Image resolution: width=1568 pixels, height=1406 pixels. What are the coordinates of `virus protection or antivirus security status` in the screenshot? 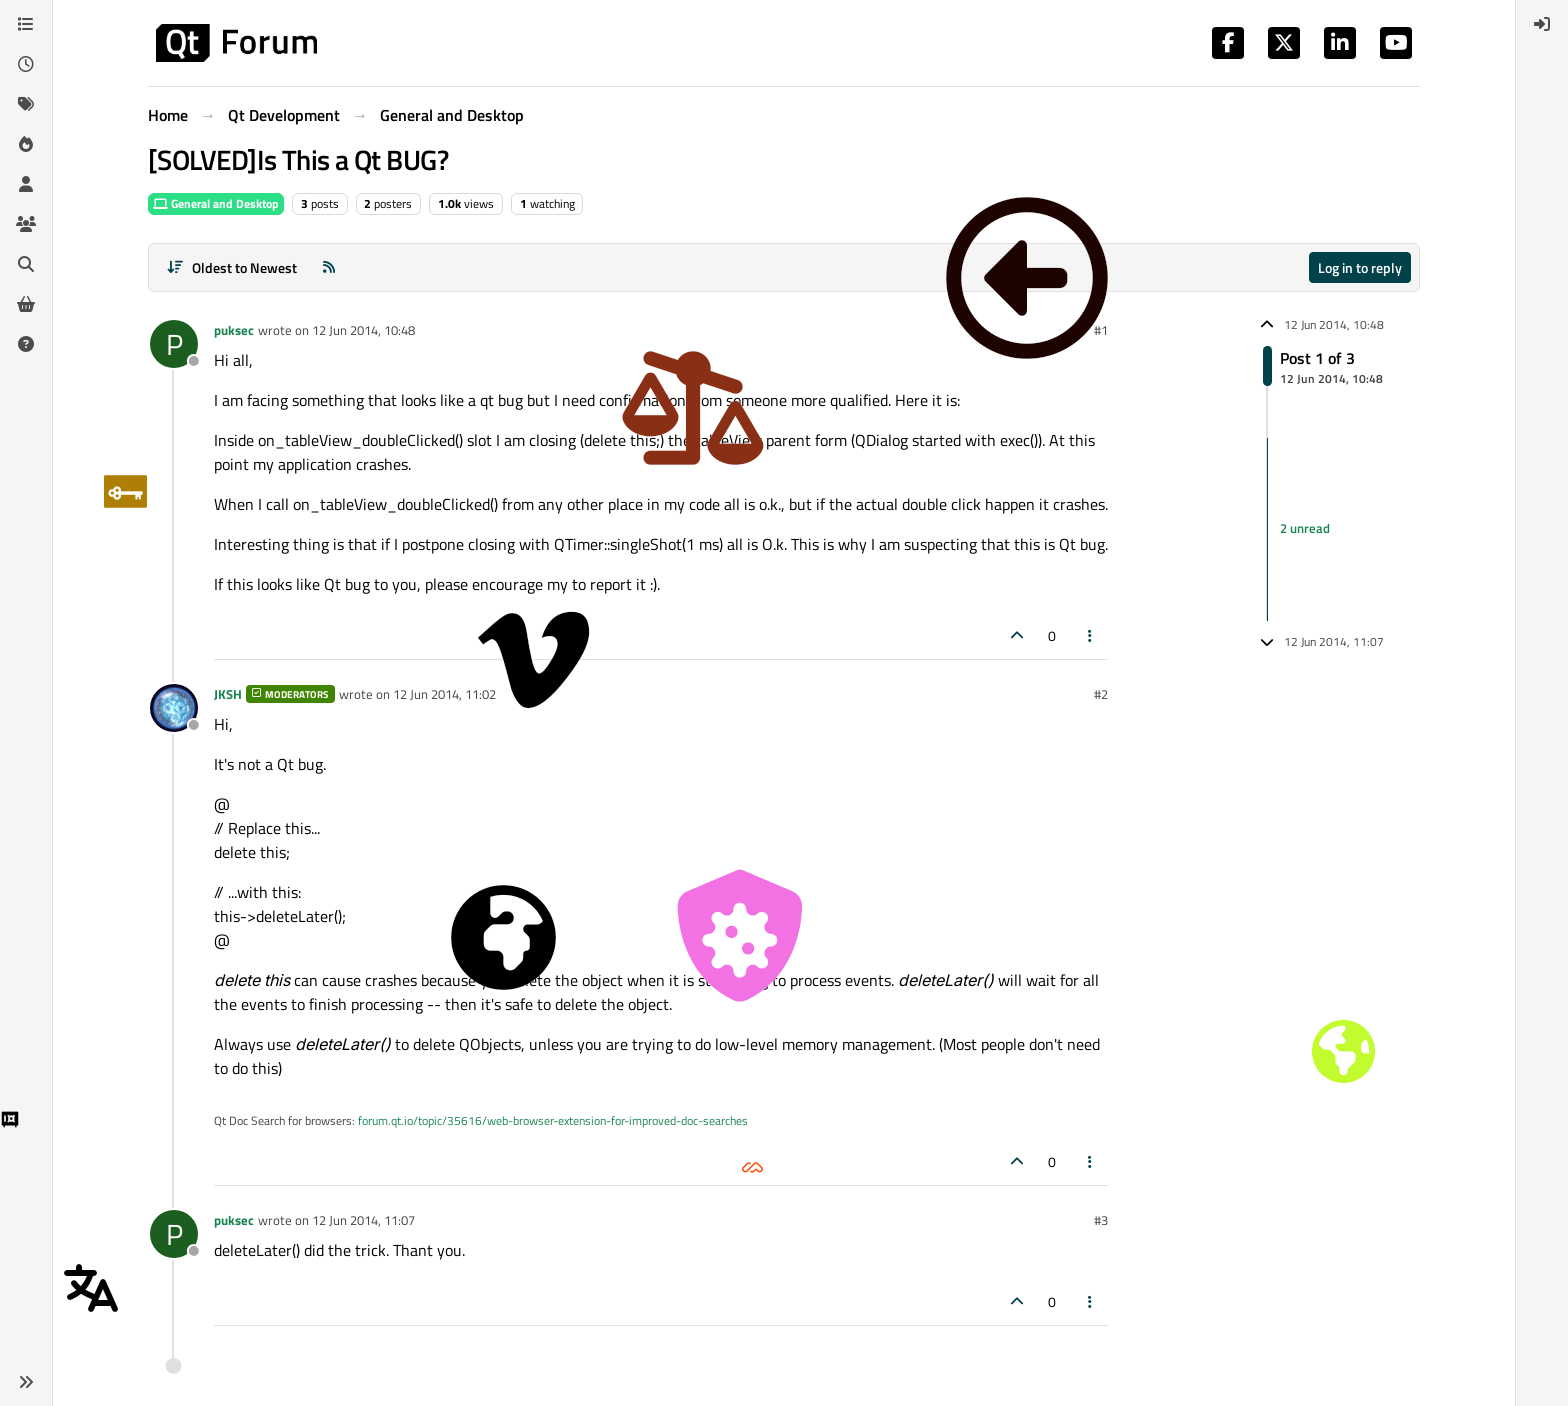 It's located at (744, 936).